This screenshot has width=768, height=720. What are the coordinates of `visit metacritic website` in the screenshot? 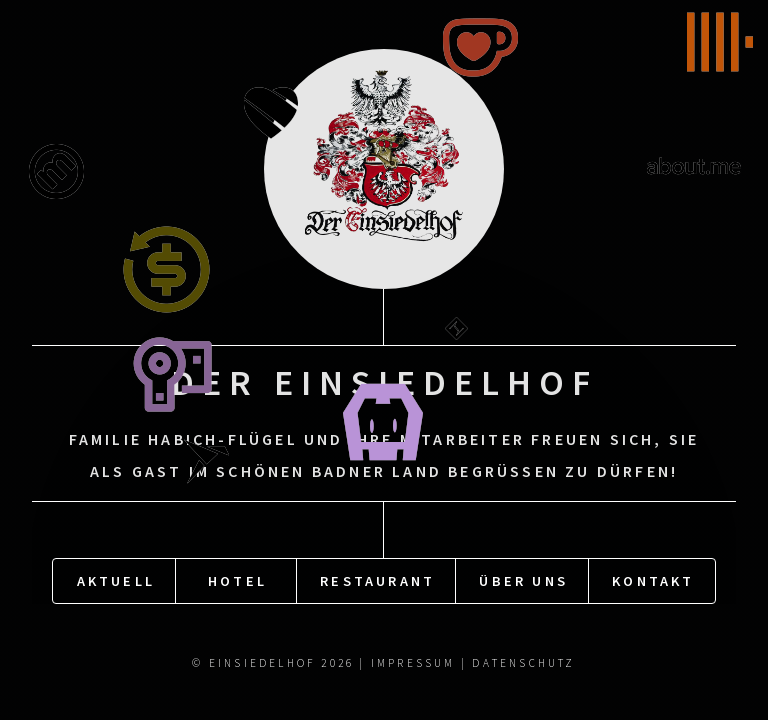 It's located at (56, 171).